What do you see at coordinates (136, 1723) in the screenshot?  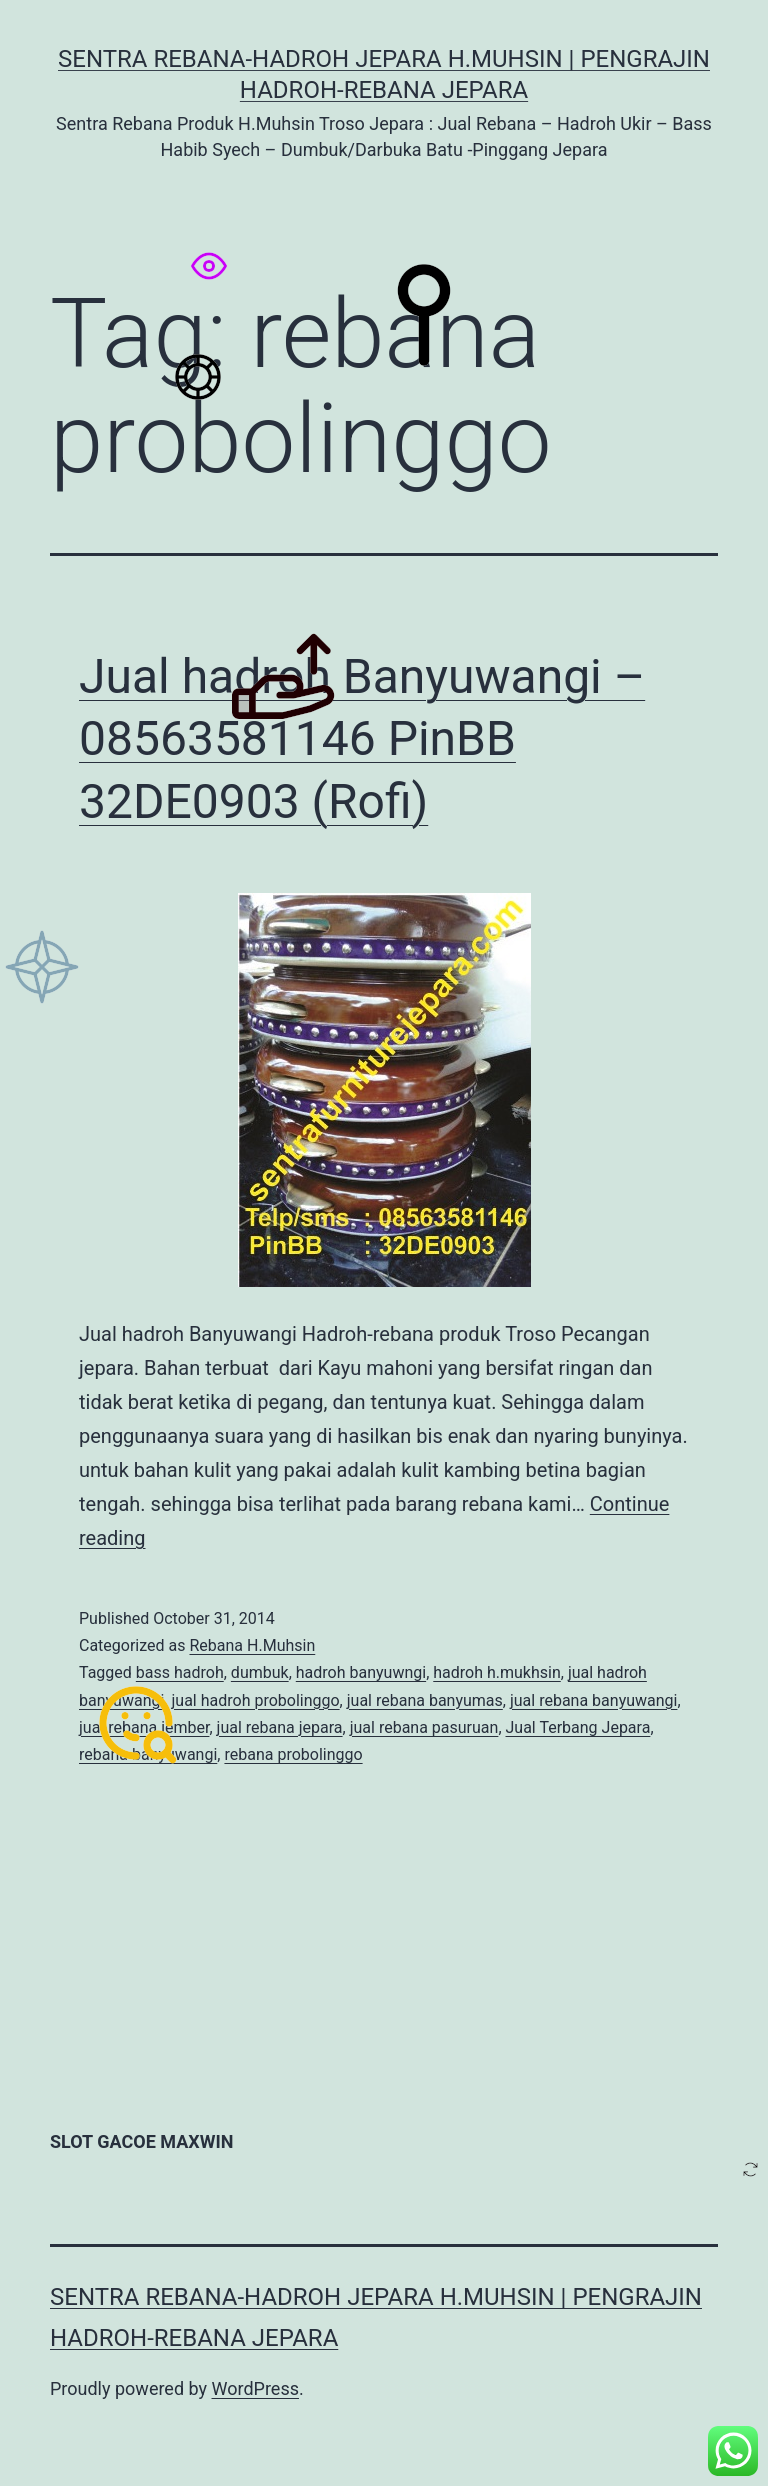 I see `search for emotions or mood filters` at bounding box center [136, 1723].